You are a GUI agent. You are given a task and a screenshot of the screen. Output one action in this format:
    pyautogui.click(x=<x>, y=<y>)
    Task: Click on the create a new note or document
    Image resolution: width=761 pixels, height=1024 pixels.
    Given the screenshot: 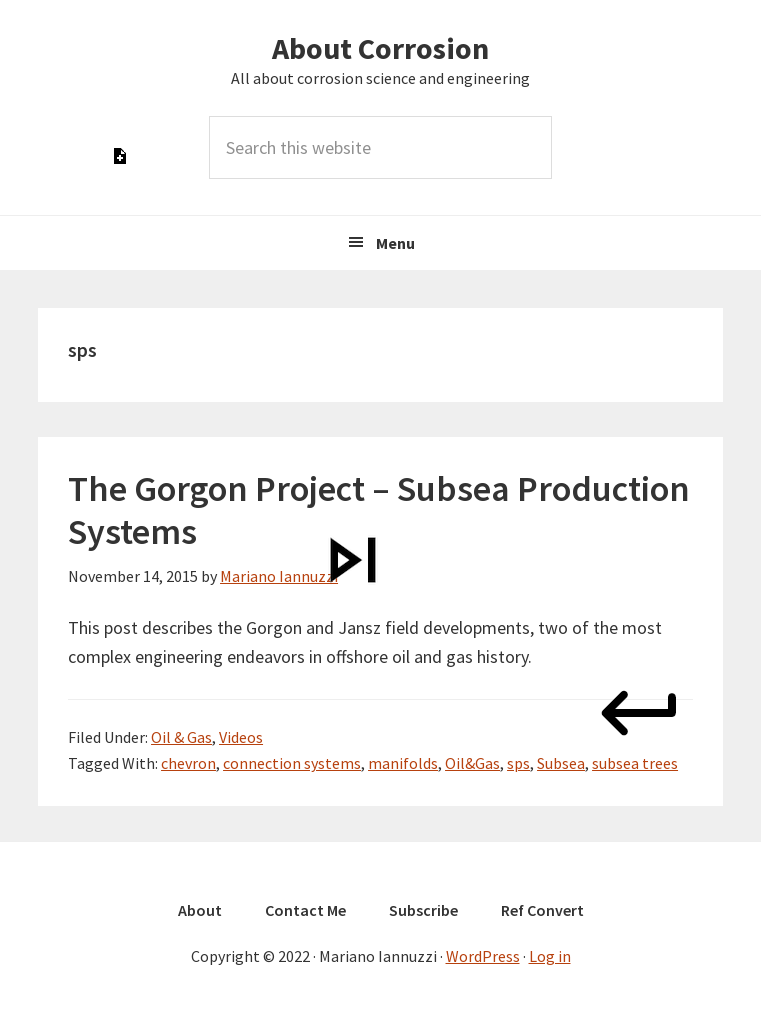 What is the action you would take?
    pyautogui.click(x=120, y=156)
    